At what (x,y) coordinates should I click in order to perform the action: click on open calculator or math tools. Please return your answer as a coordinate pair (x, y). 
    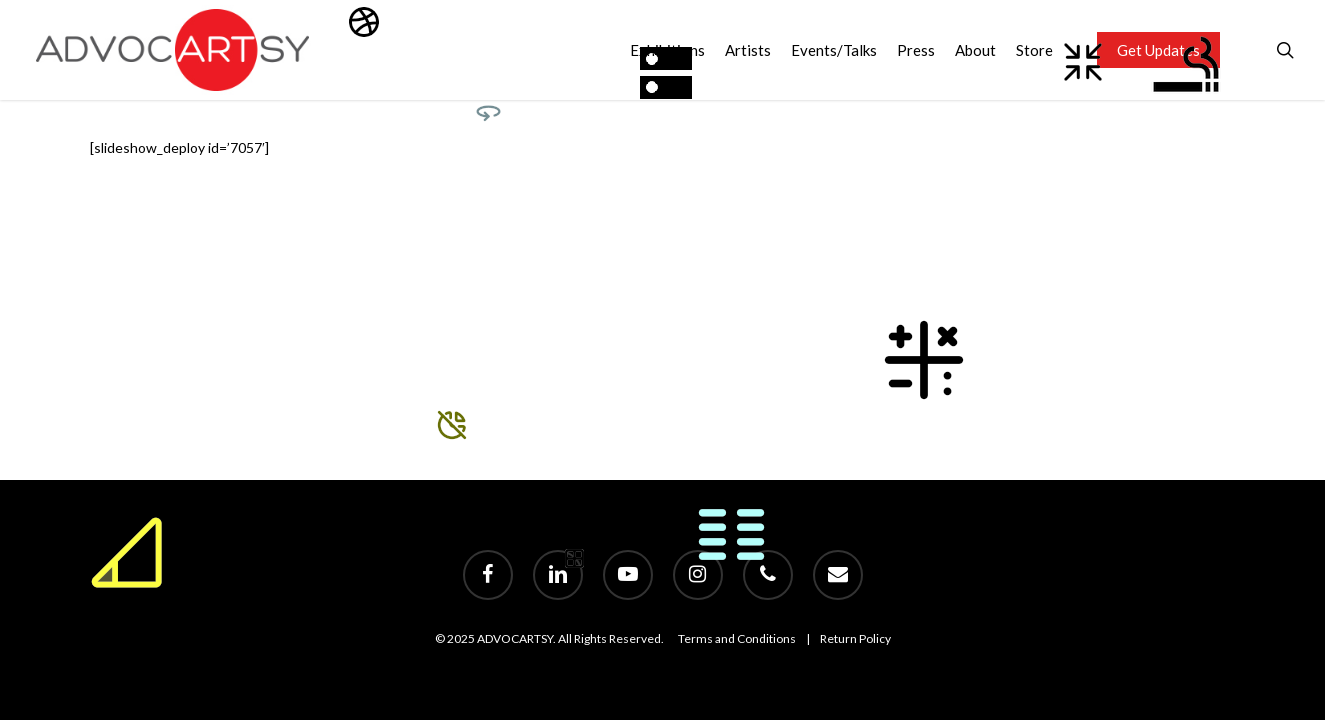
    Looking at the image, I should click on (924, 360).